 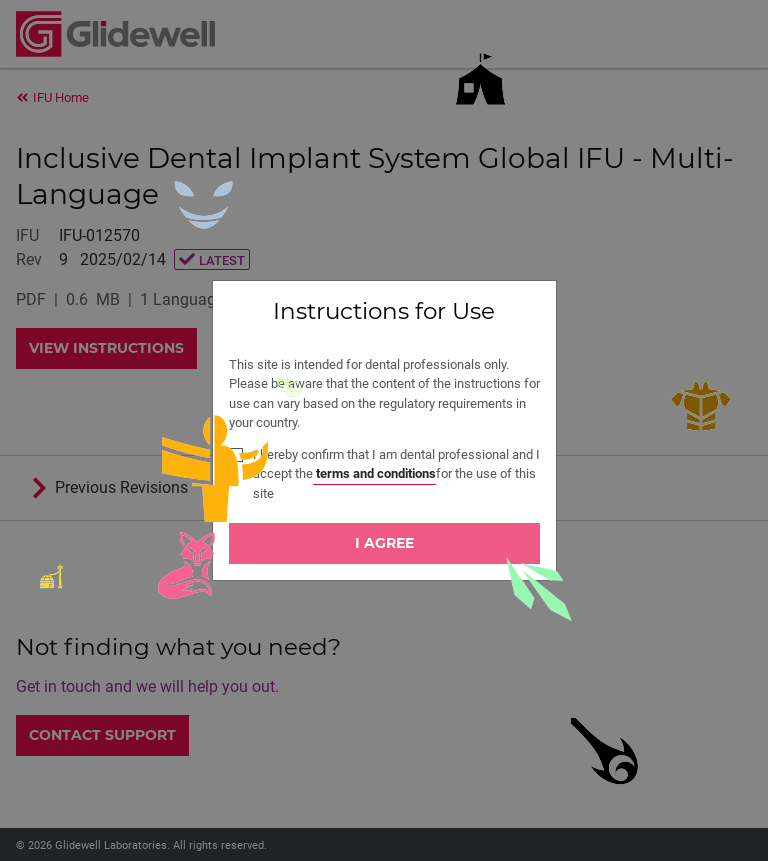 I want to click on indicates a split or divided character state, so click(x=215, y=468).